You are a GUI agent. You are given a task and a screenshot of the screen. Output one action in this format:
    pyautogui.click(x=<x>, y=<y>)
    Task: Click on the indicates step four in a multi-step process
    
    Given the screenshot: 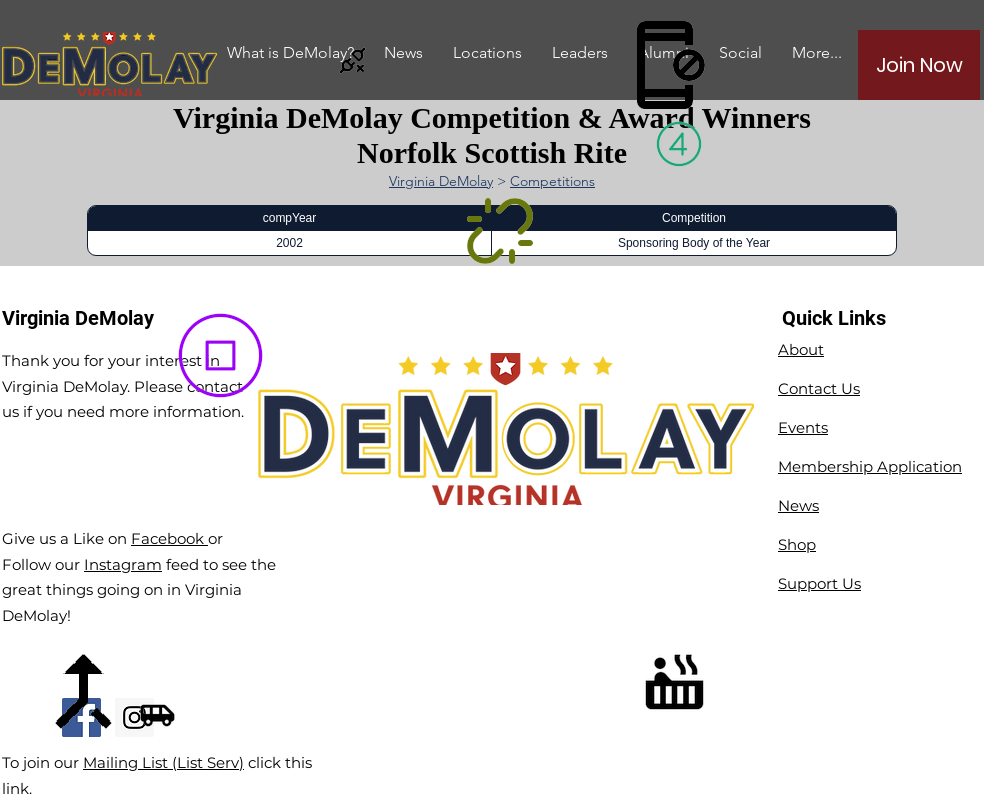 What is the action you would take?
    pyautogui.click(x=679, y=144)
    